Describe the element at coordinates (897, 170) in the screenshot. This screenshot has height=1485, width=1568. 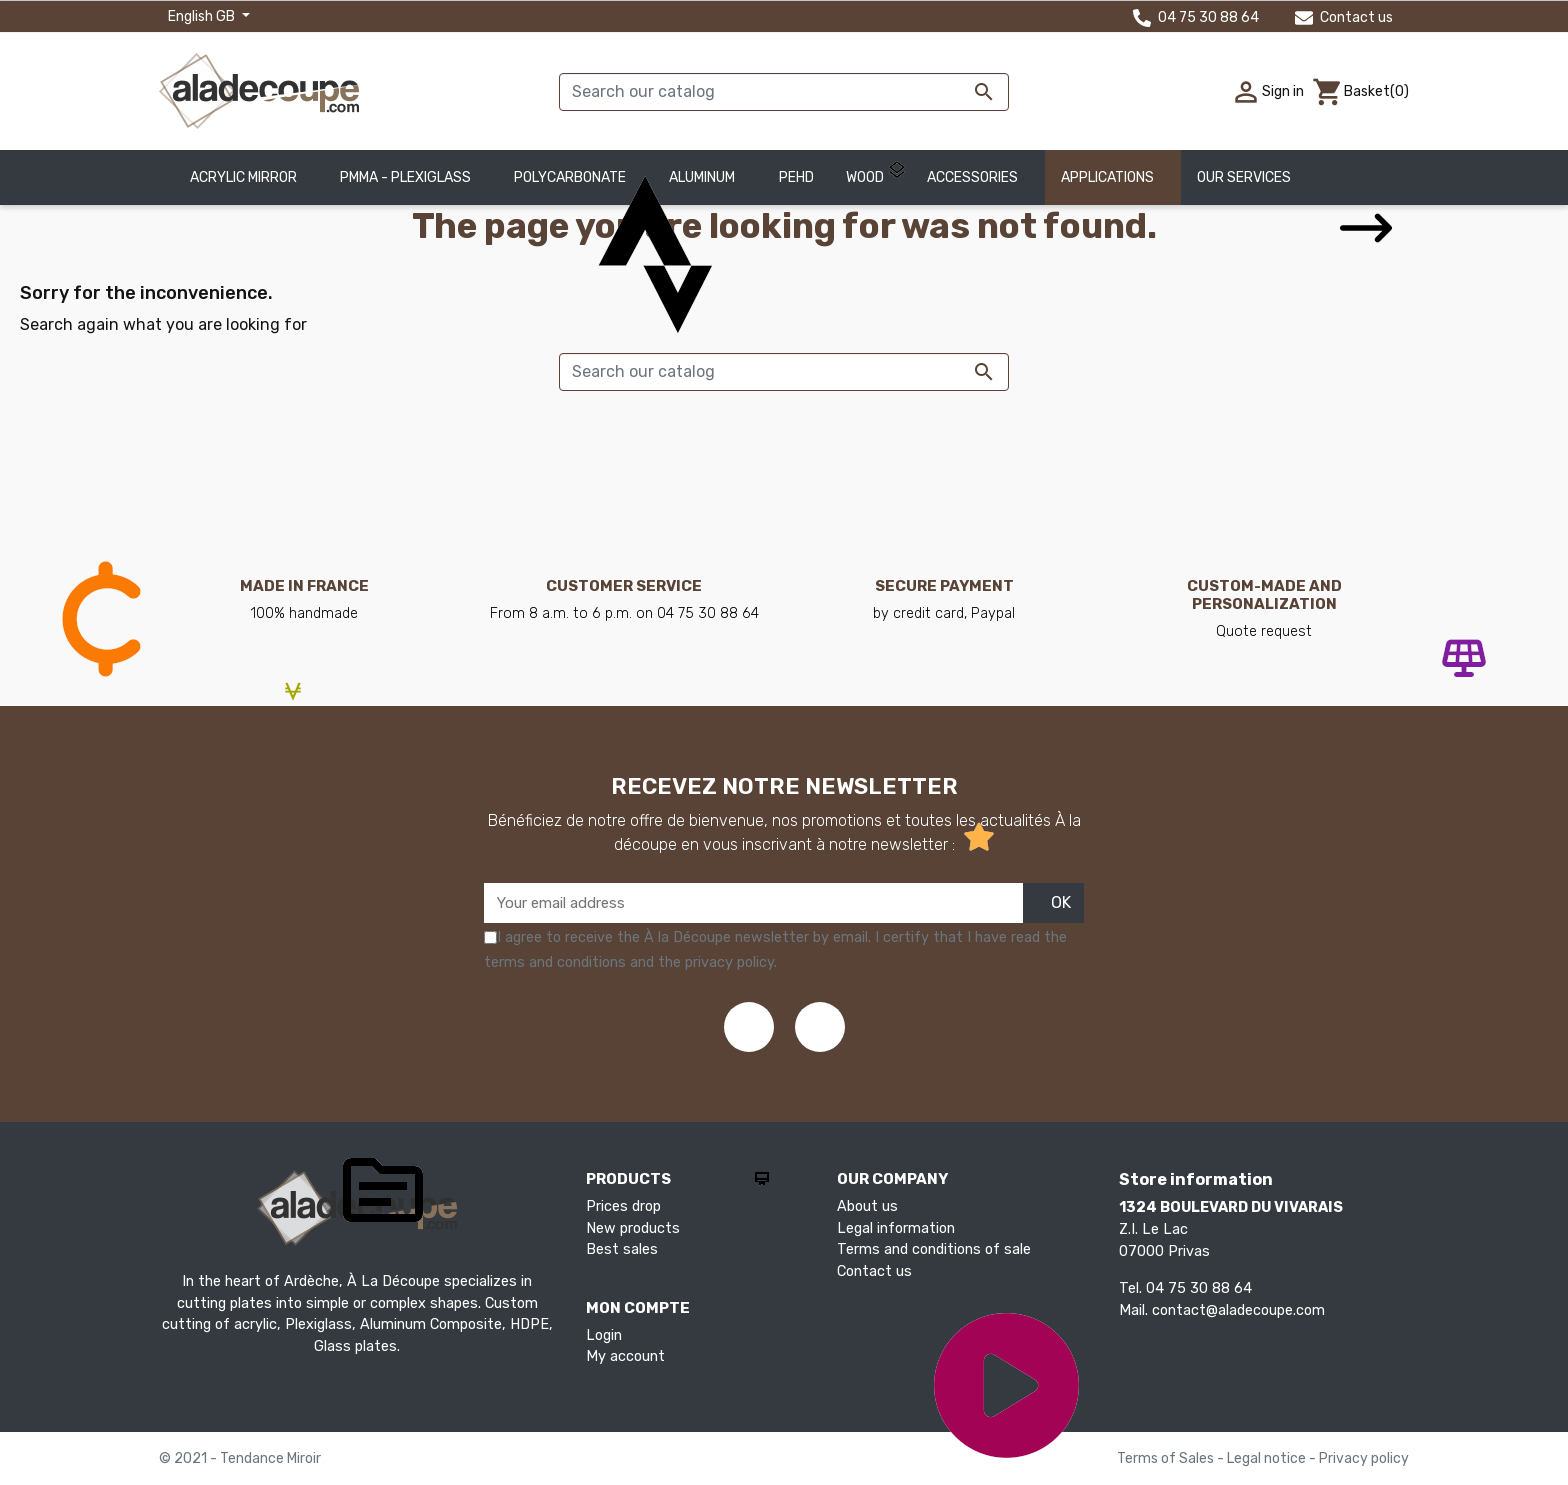
I see `toggle map layers on or off` at that location.